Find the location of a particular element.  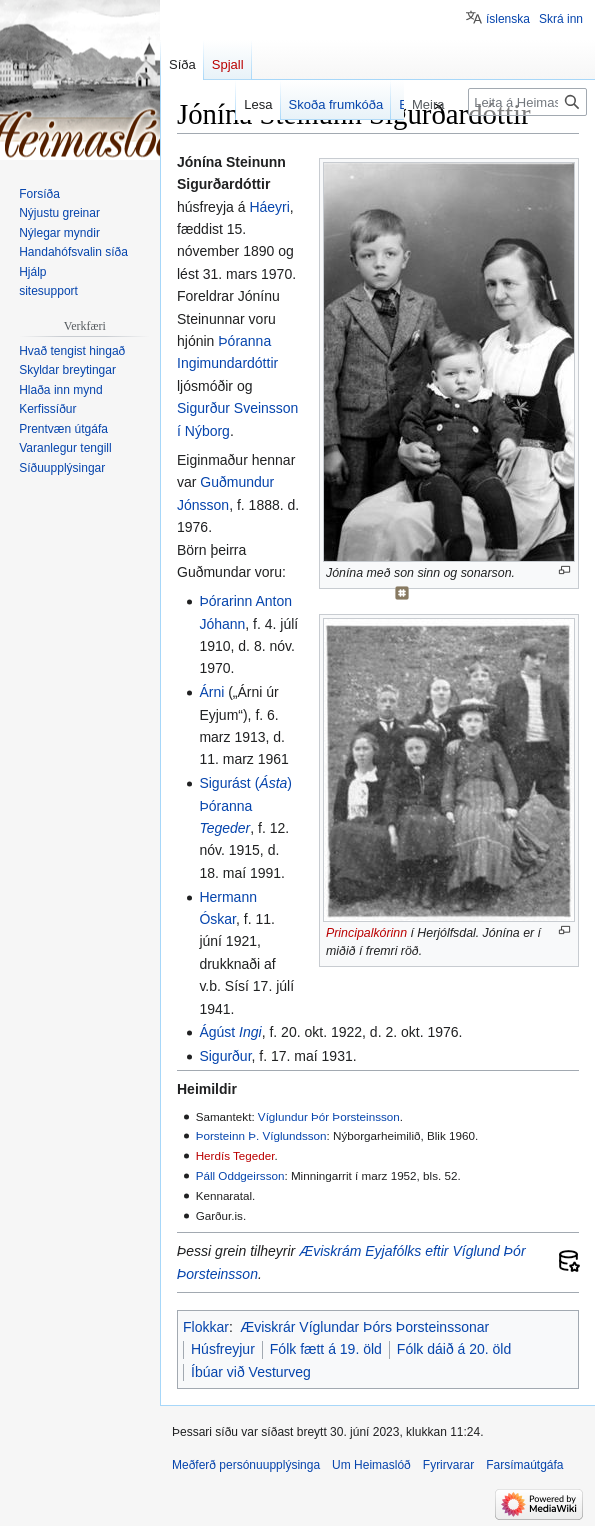

mark a database as a favorite is located at coordinates (568, 1260).